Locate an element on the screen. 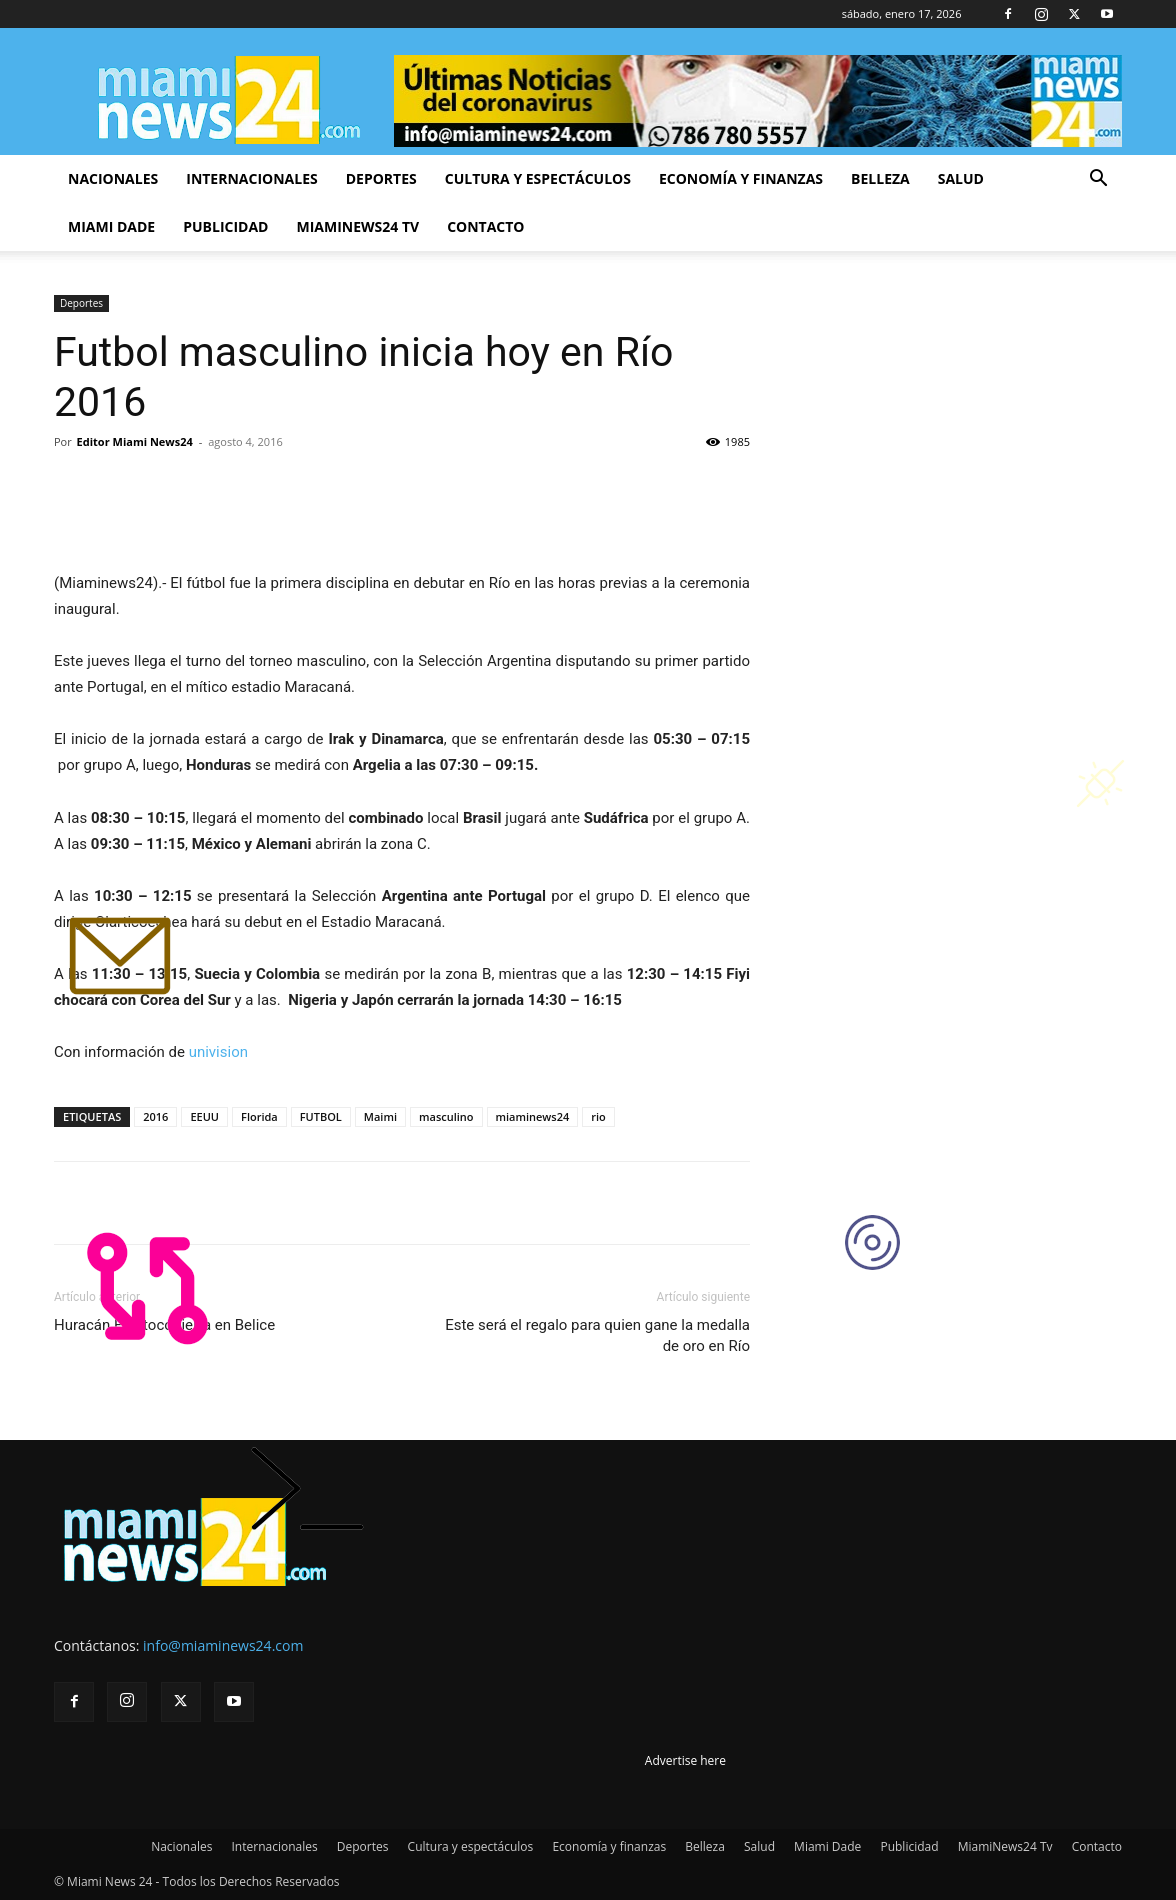  view code differences between branches is located at coordinates (147, 1288).